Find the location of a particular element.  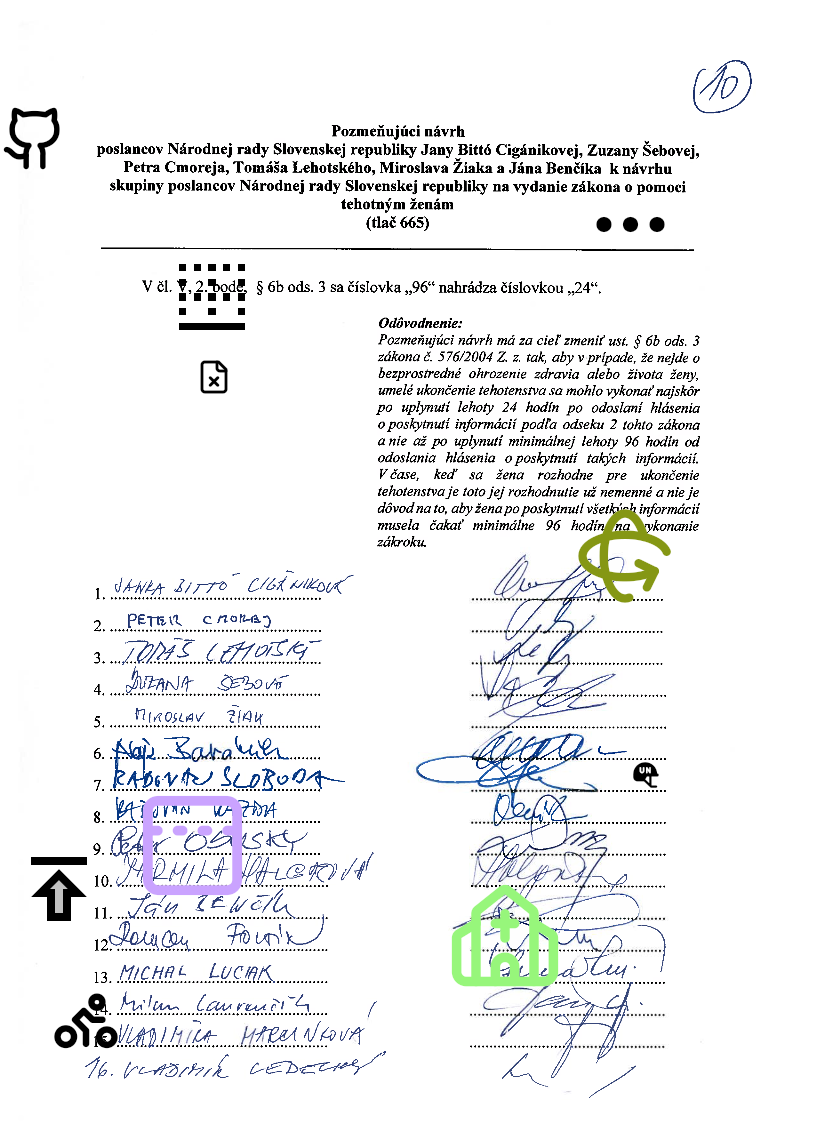

toggle optional top panel visibility is located at coordinates (192, 845).